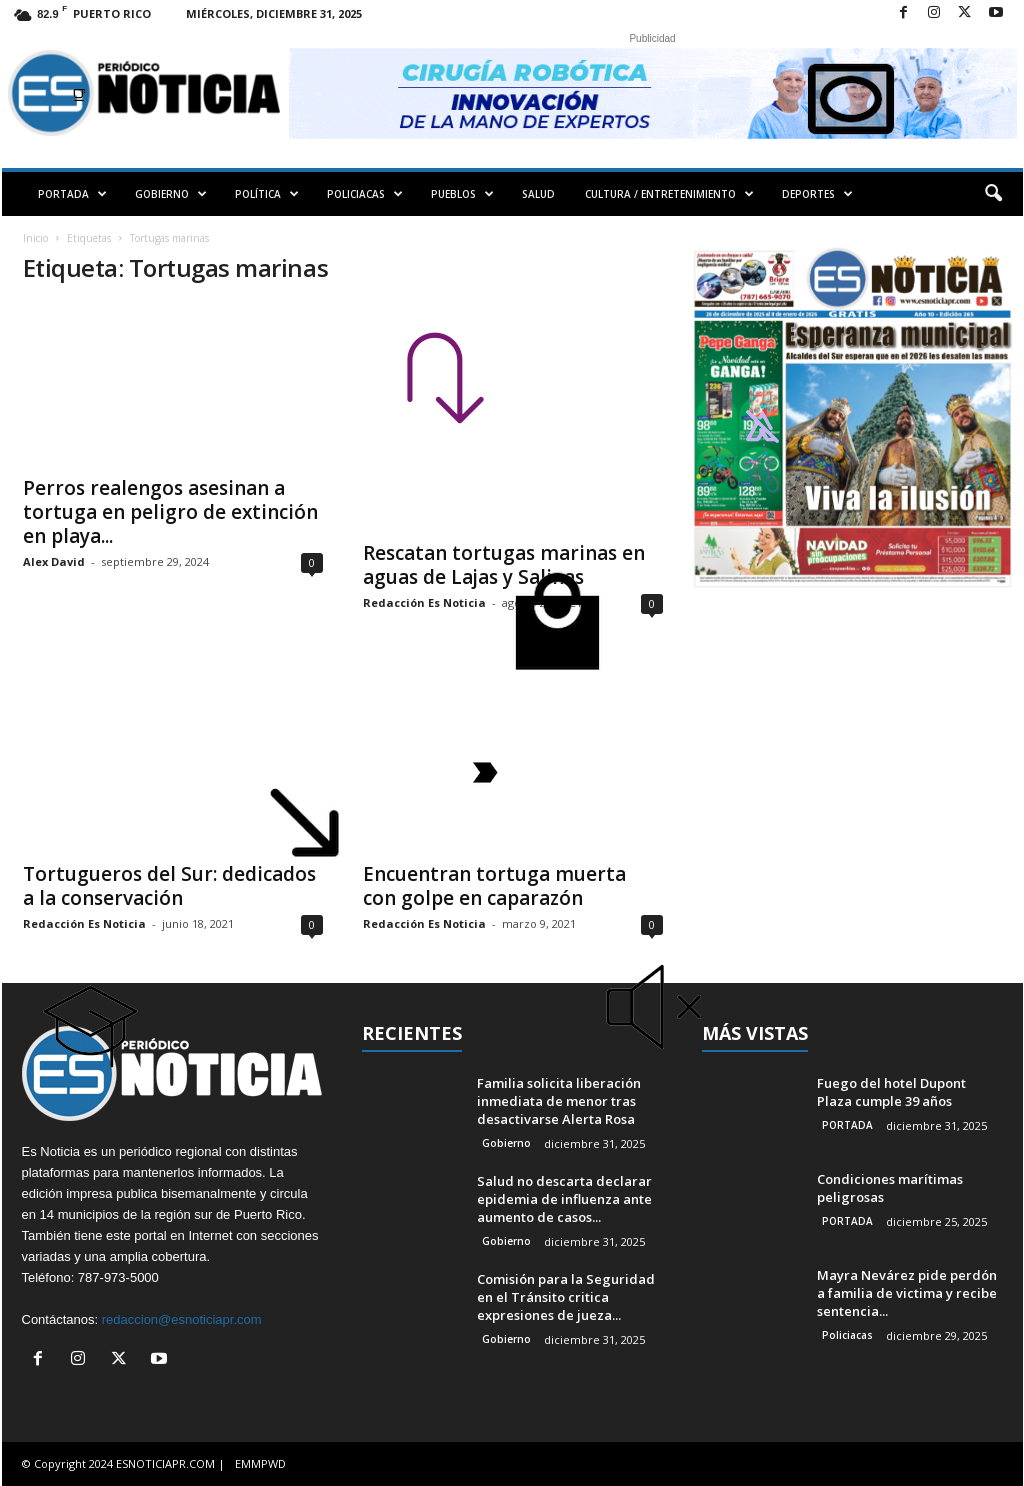  I want to click on camping site unavailable or closed, so click(762, 426).